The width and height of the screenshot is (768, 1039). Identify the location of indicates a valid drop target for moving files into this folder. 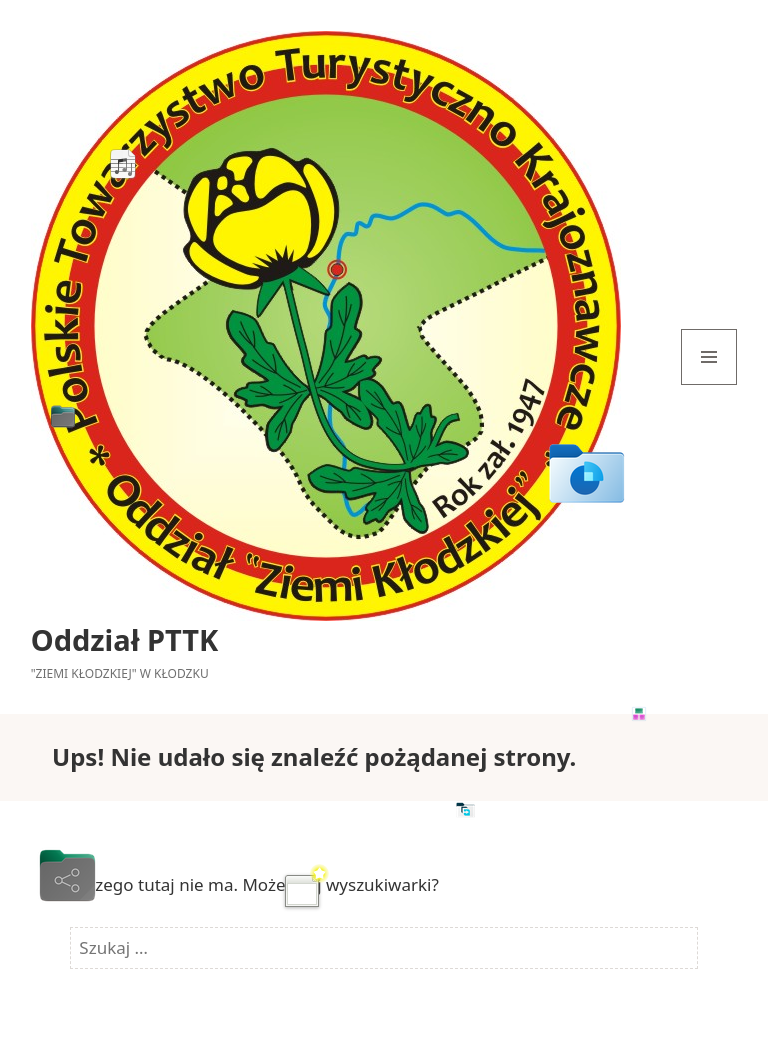
(63, 416).